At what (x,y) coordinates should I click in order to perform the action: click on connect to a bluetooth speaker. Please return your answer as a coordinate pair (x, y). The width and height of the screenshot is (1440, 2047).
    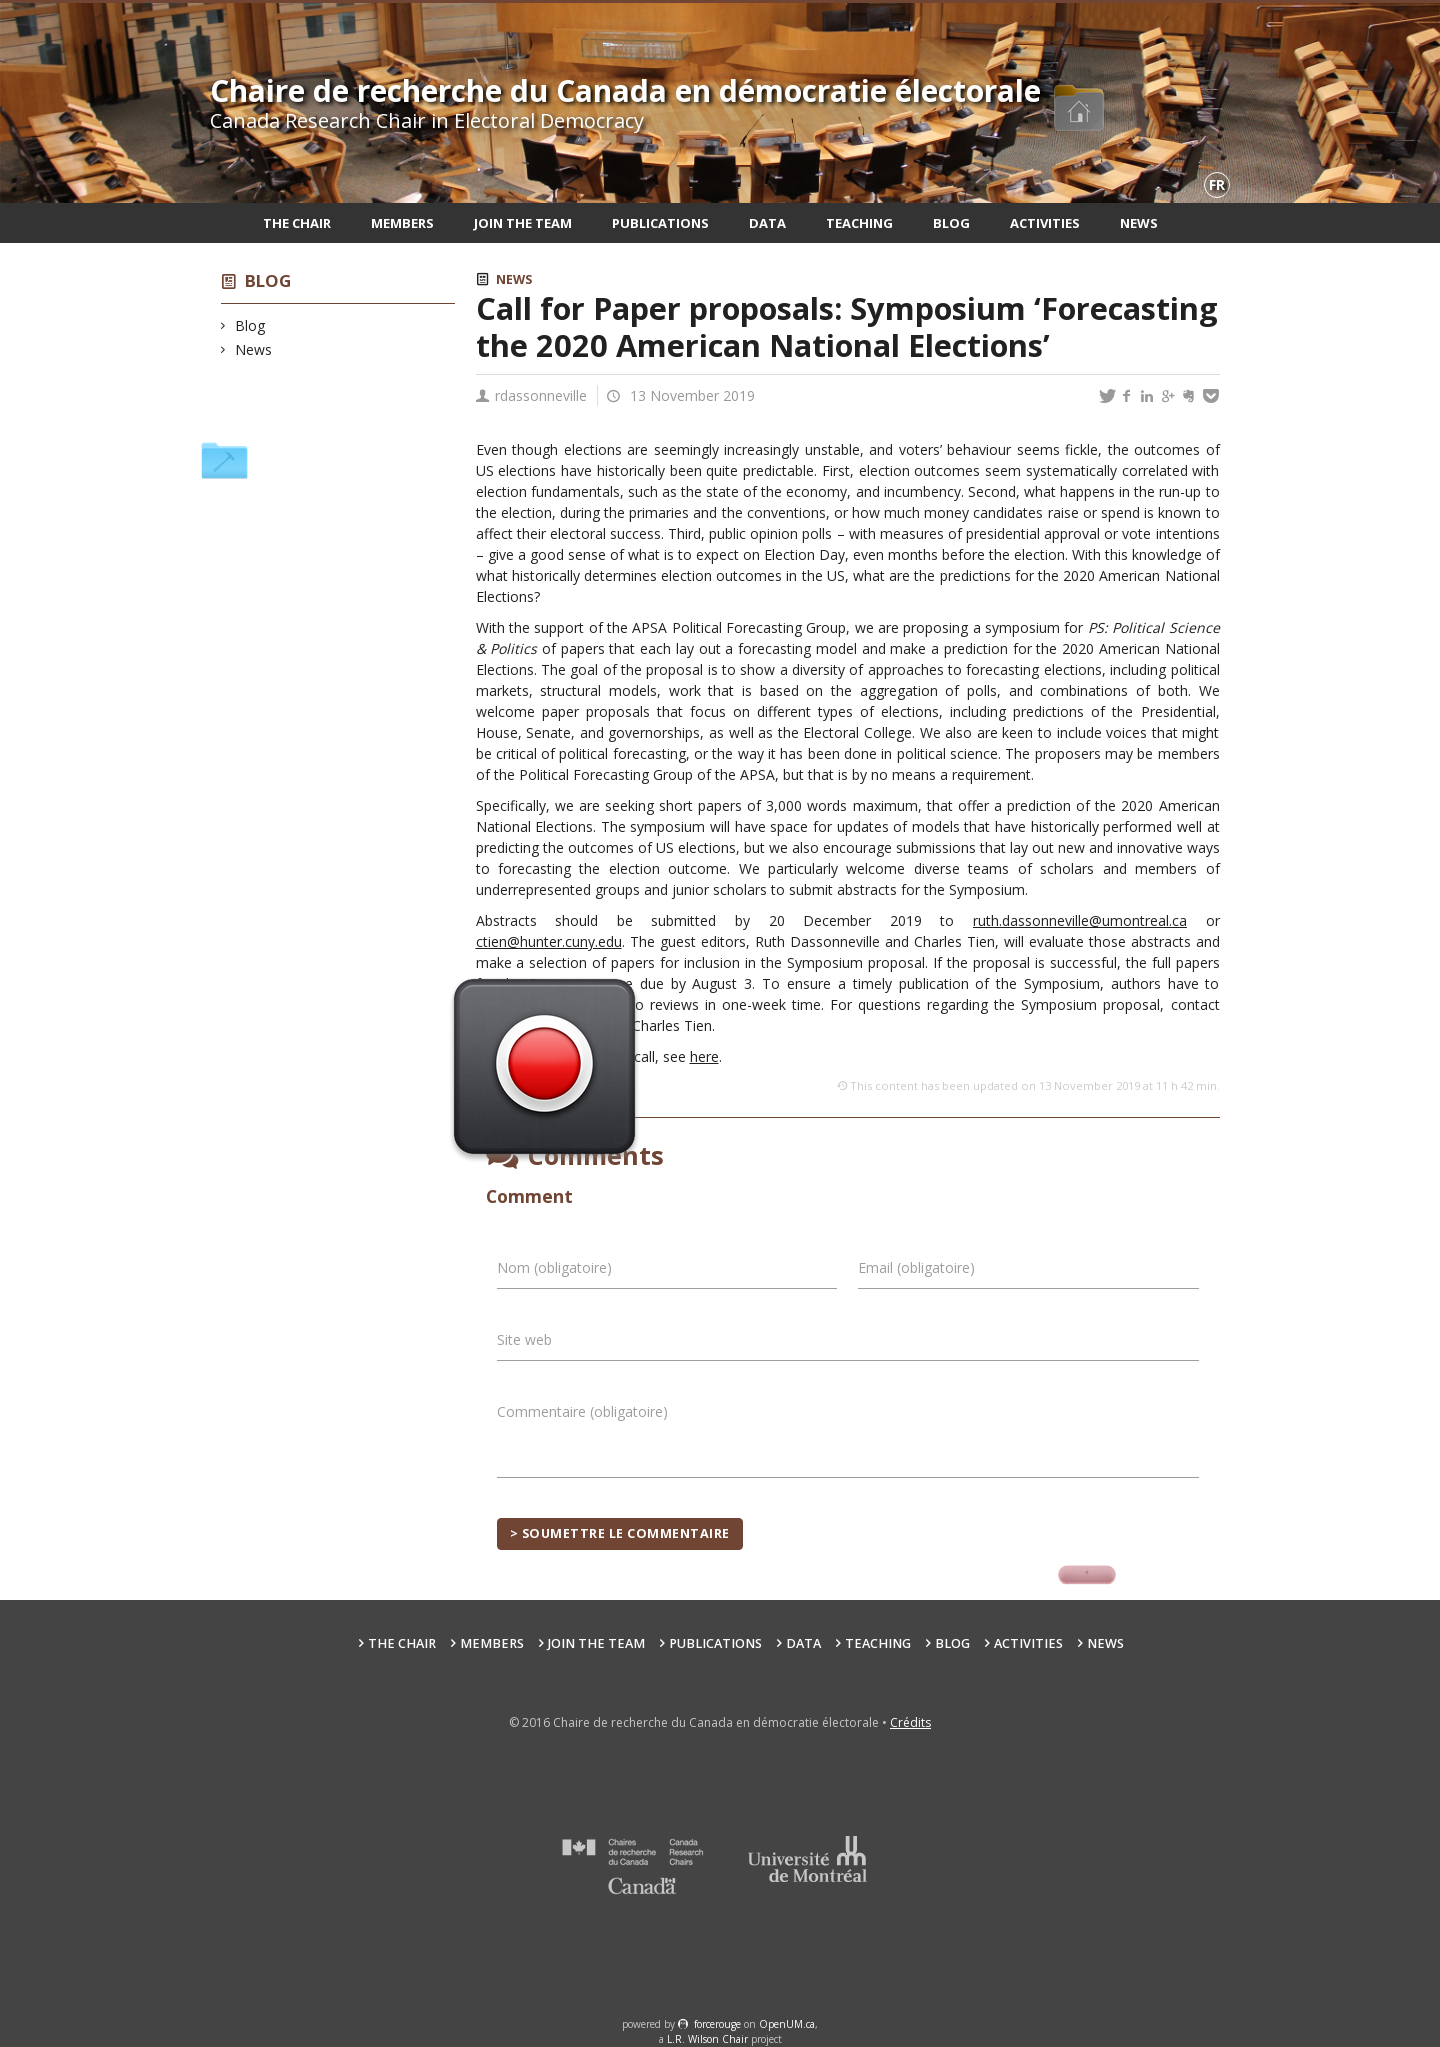
    Looking at the image, I should click on (1087, 1575).